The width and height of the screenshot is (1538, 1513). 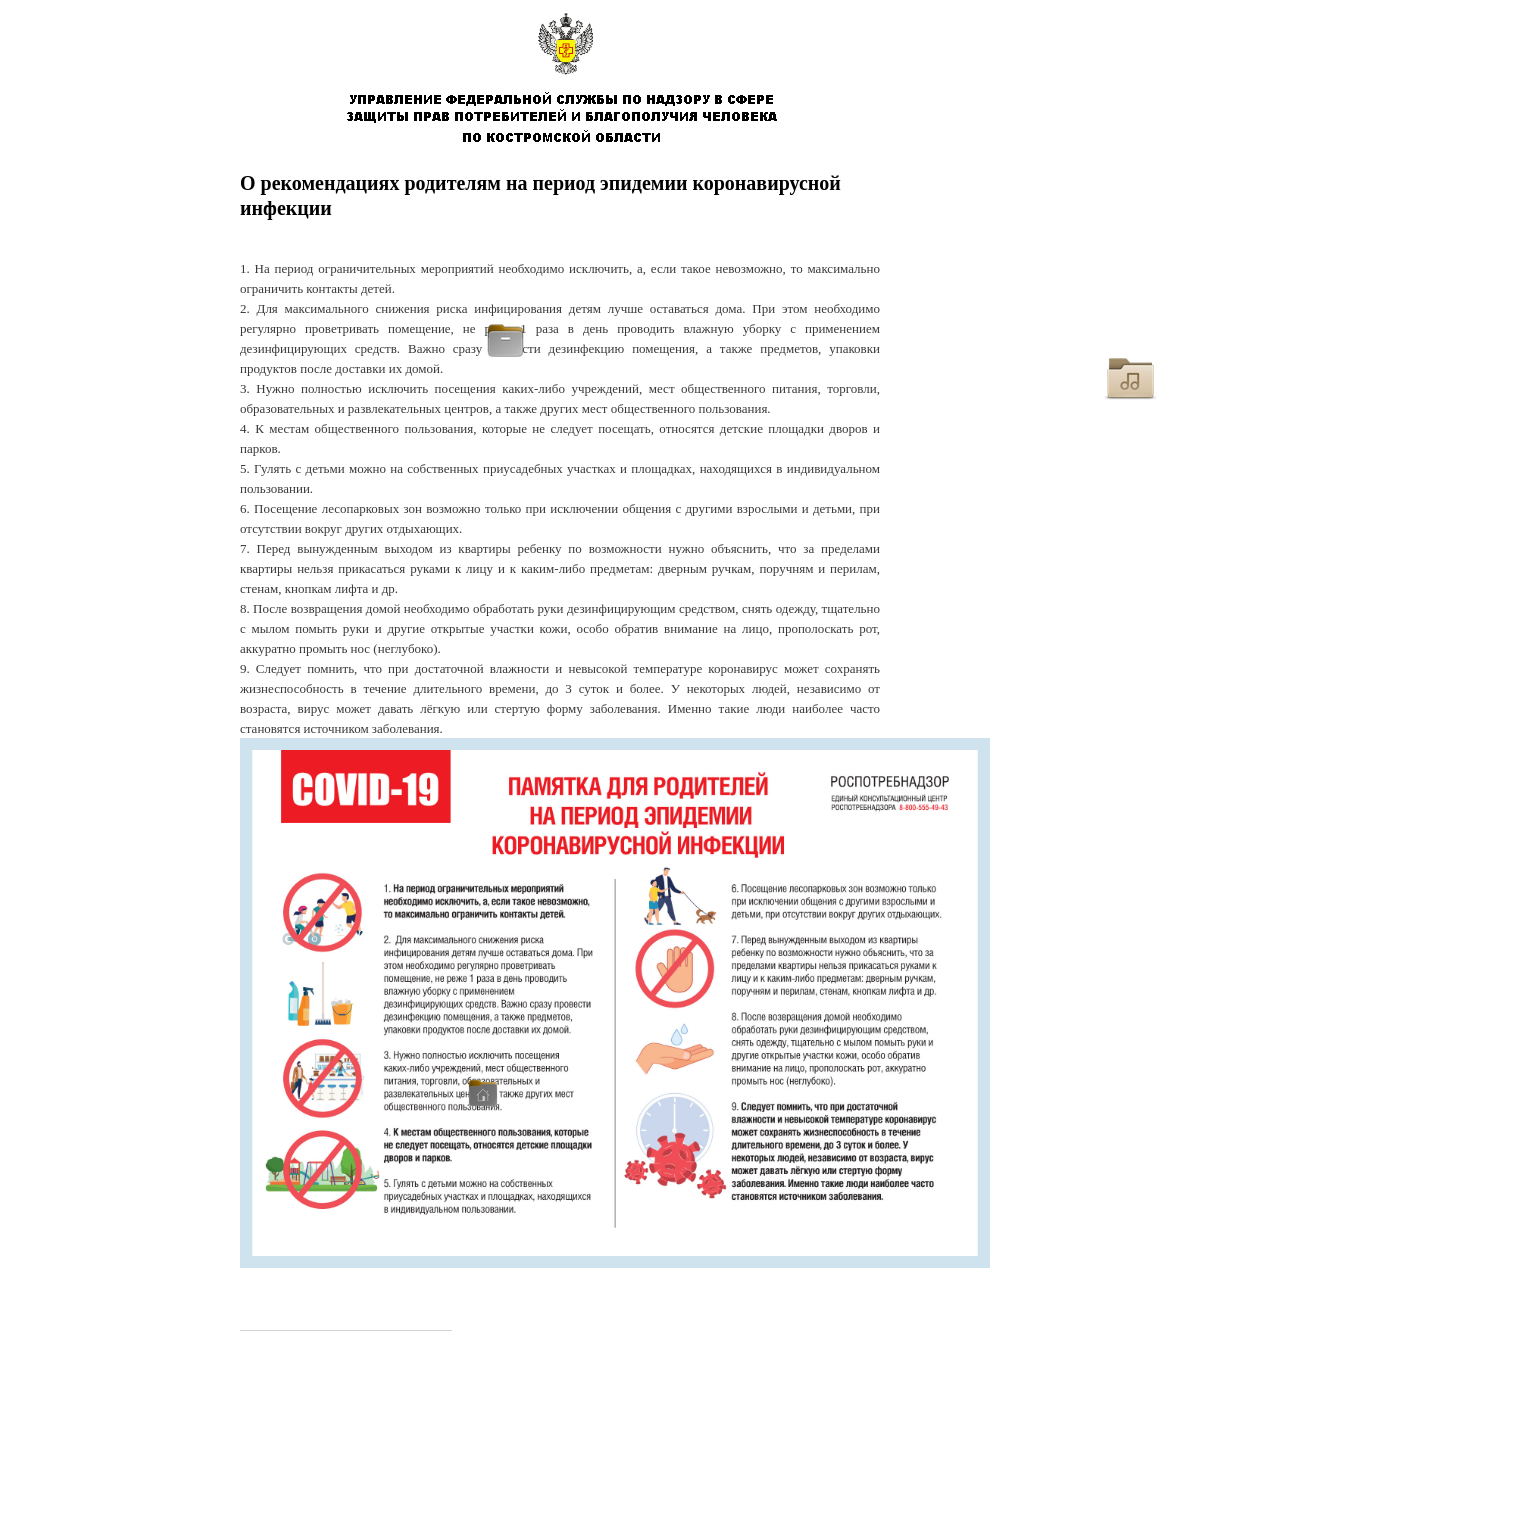 I want to click on access your home folder, so click(x=483, y=1093).